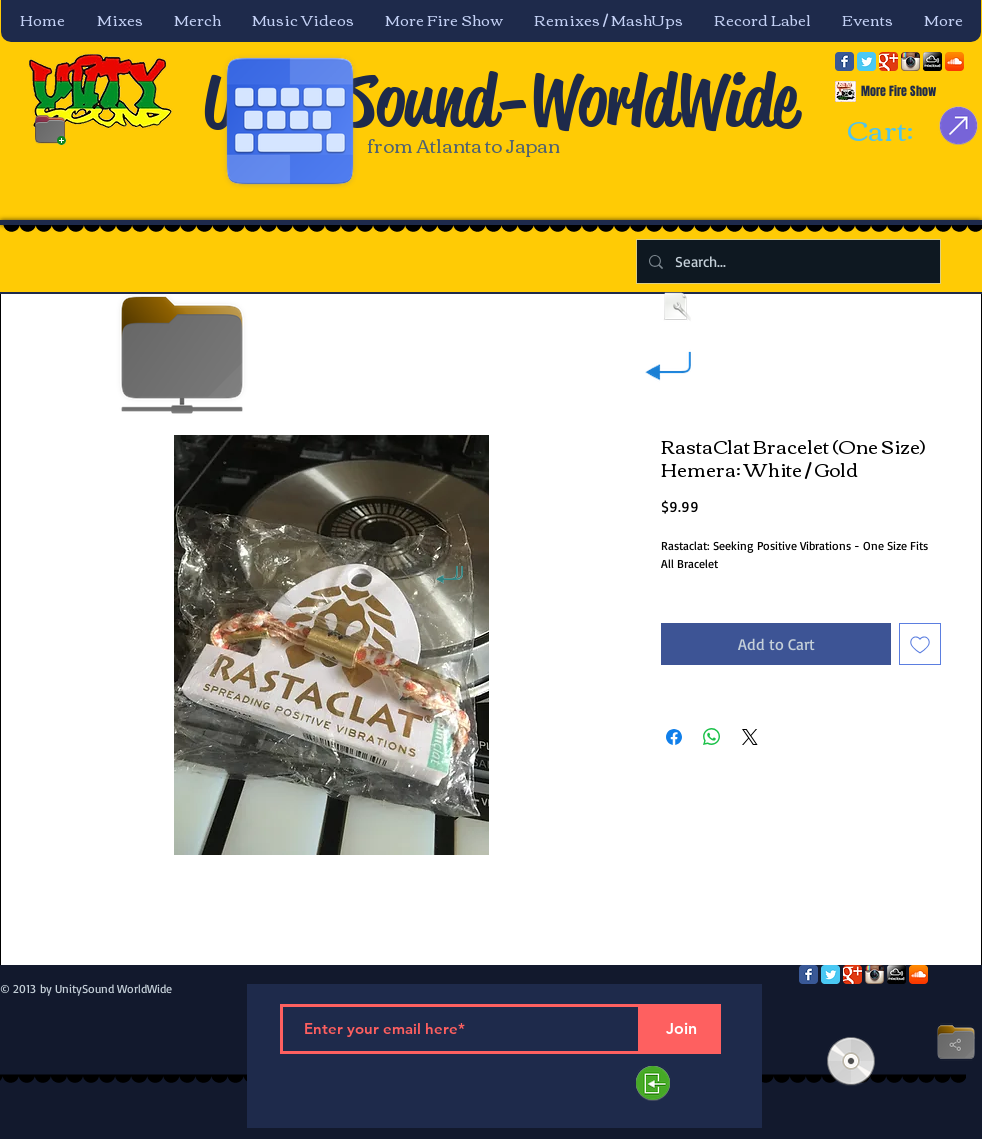  I want to click on log out of the current user session, so click(653, 1083).